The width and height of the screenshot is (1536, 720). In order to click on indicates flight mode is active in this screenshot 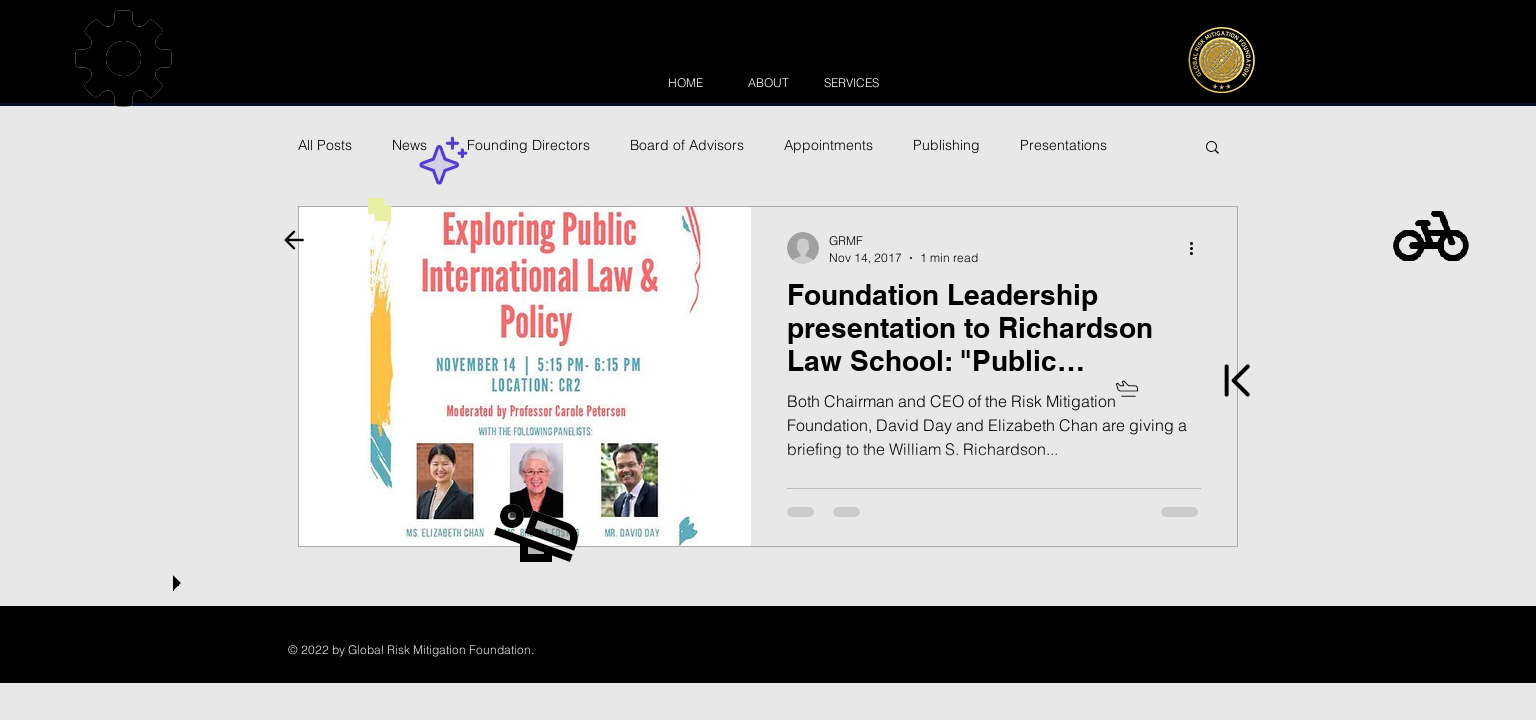, I will do `click(1127, 388)`.